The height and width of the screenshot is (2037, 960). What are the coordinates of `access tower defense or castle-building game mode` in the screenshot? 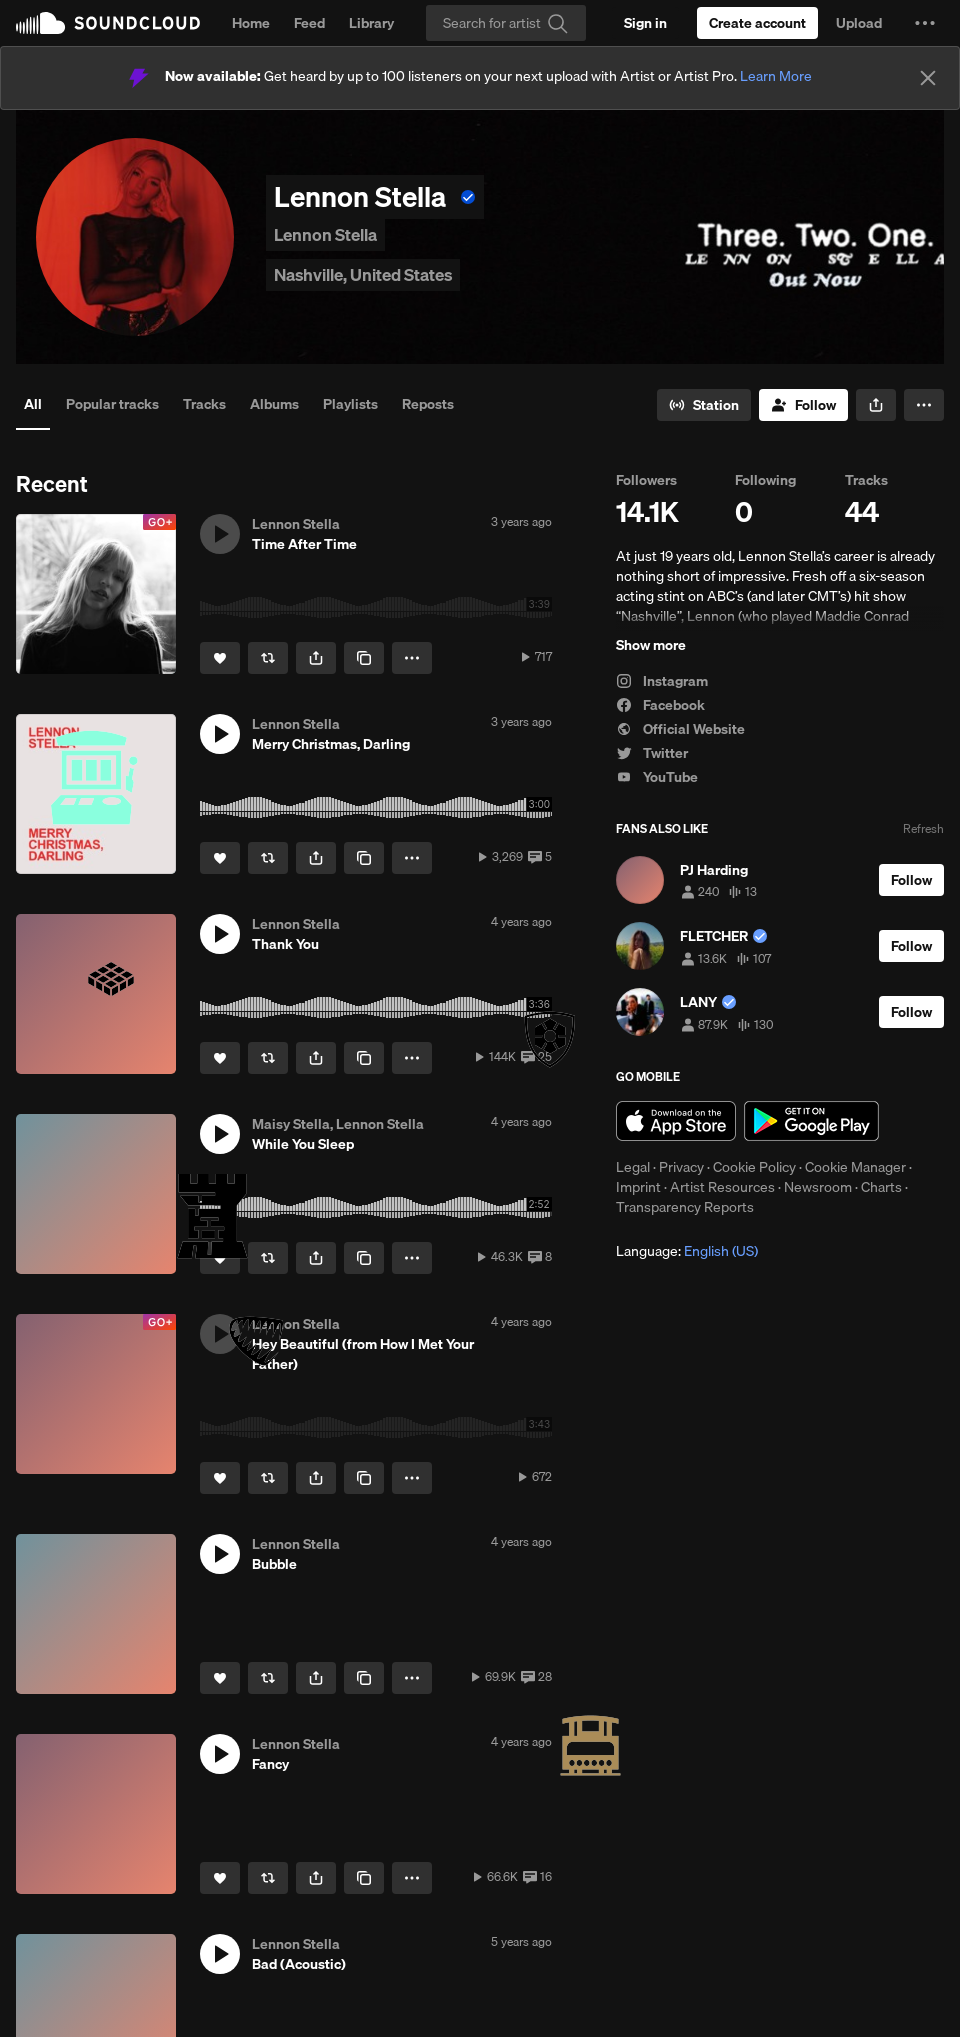 It's located at (212, 1216).